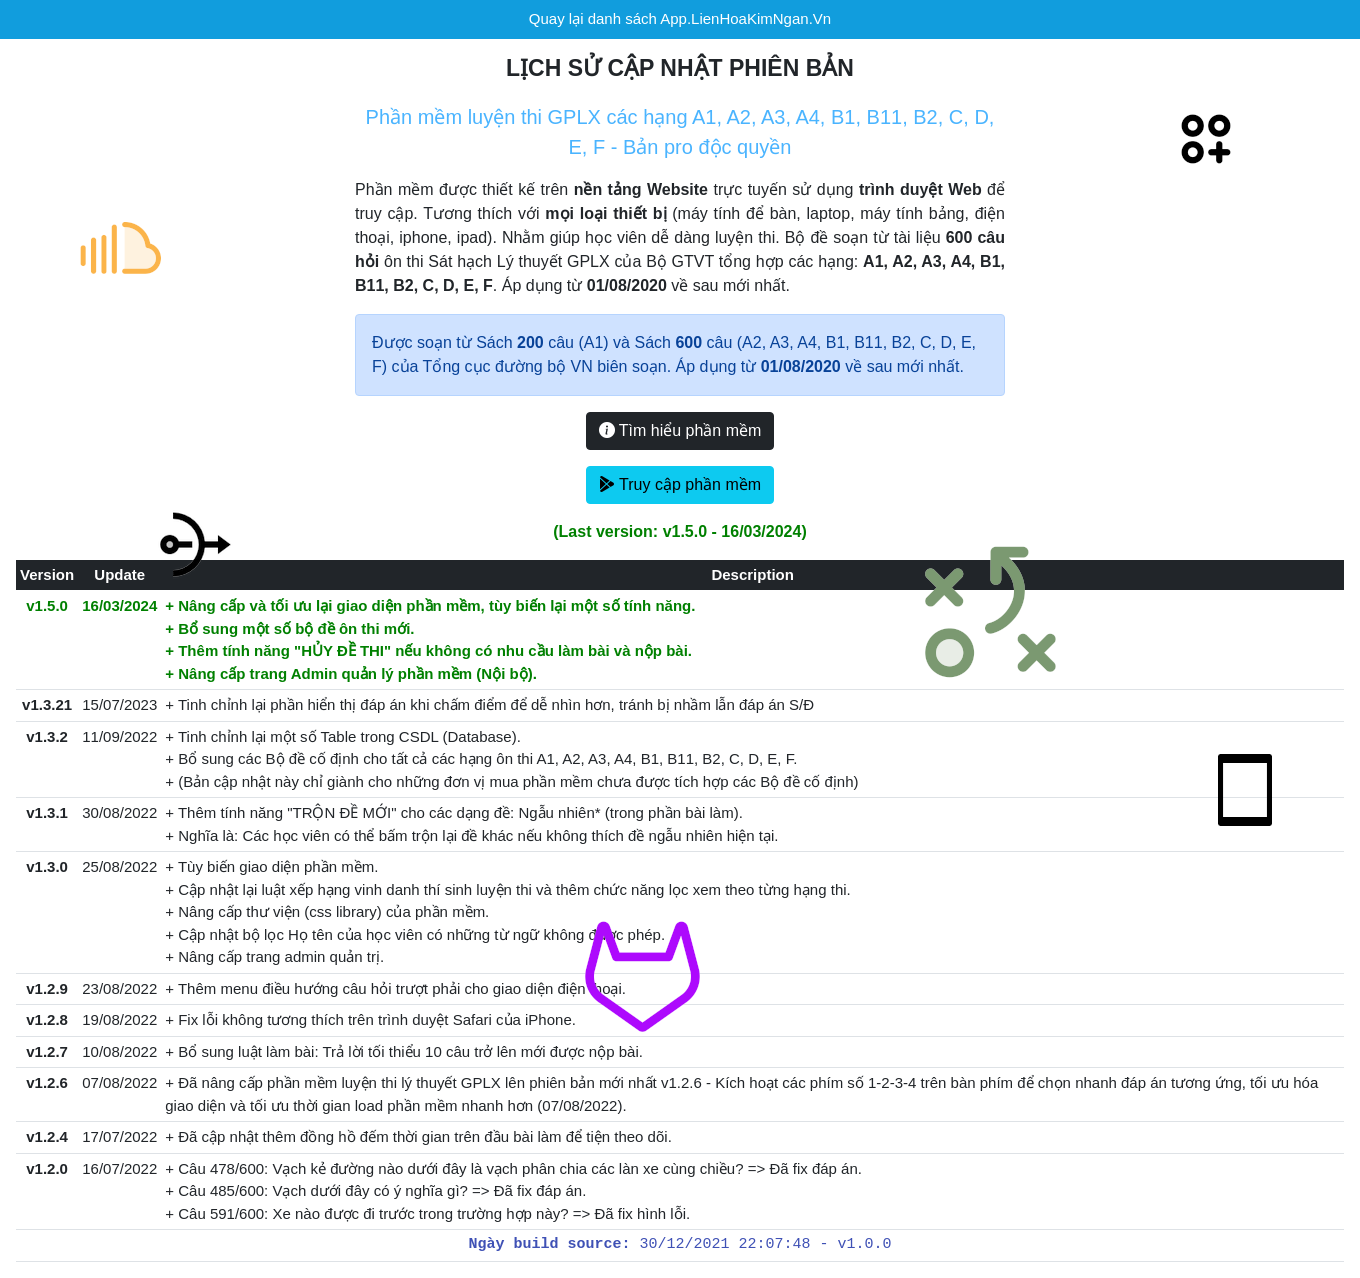  Describe the element at coordinates (195, 544) in the screenshot. I see `network address translation settings` at that location.